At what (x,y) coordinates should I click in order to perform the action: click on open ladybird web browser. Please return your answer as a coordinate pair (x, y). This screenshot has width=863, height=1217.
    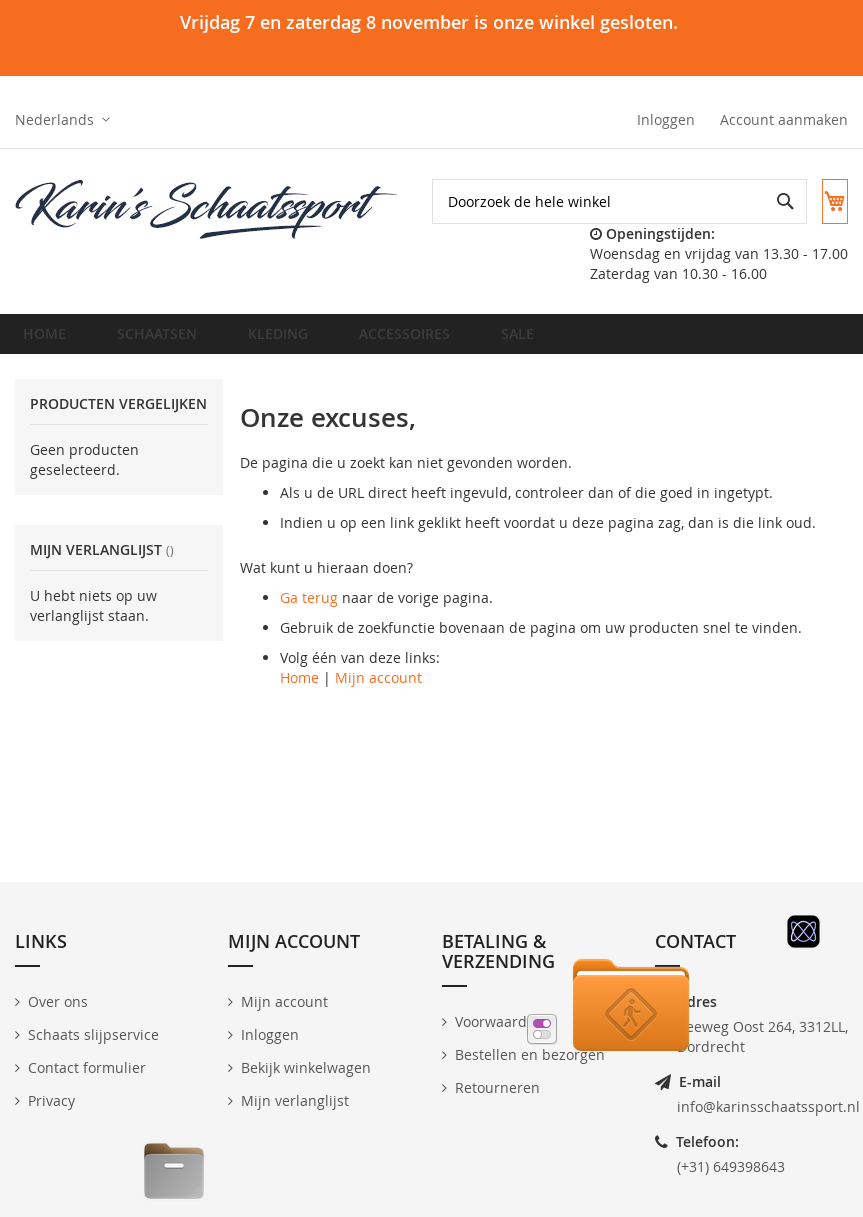
    Looking at the image, I should click on (803, 931).